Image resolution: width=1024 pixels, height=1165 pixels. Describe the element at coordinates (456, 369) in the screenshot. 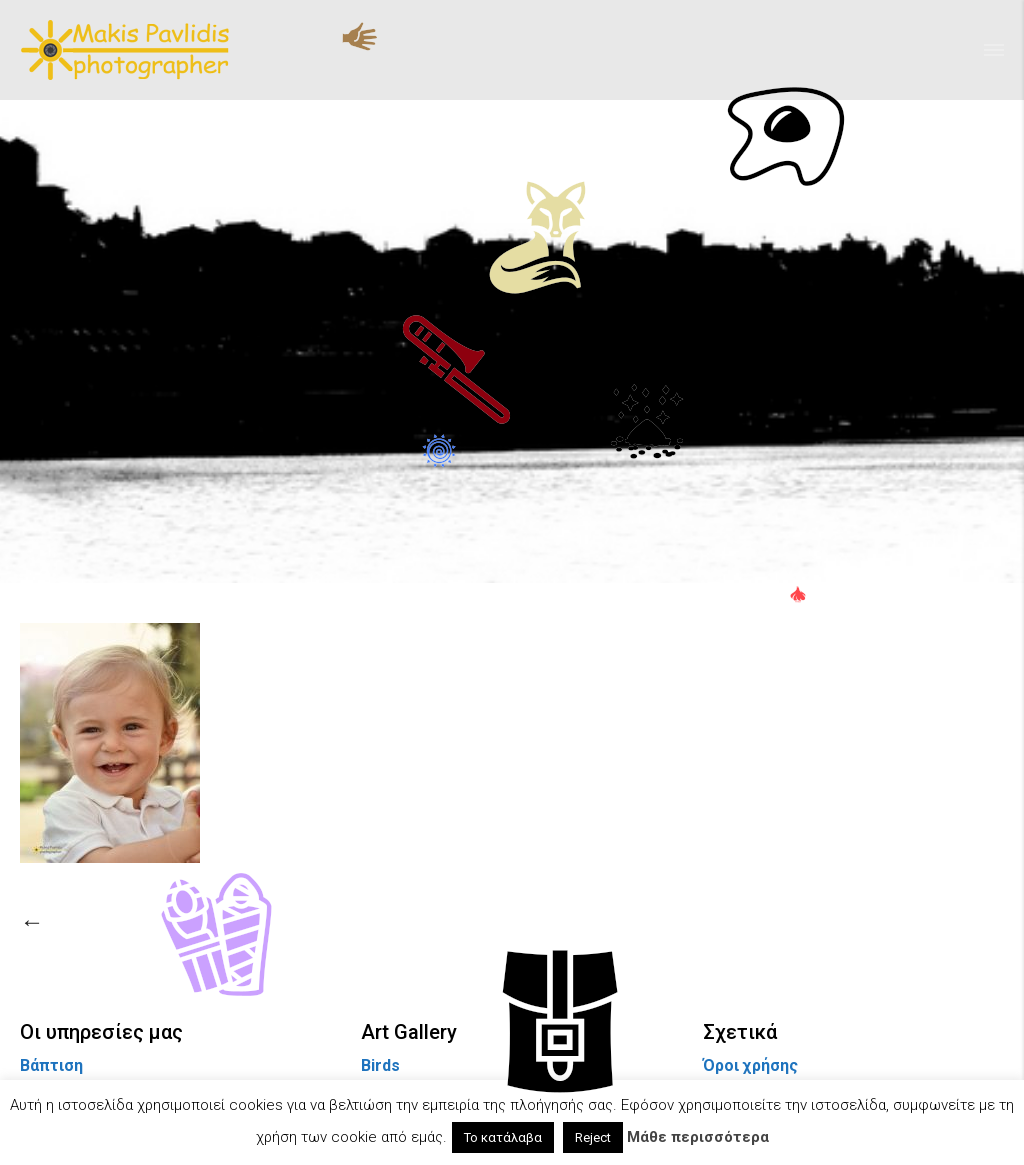

I see `access brass instrument sounds or samples` at that location.